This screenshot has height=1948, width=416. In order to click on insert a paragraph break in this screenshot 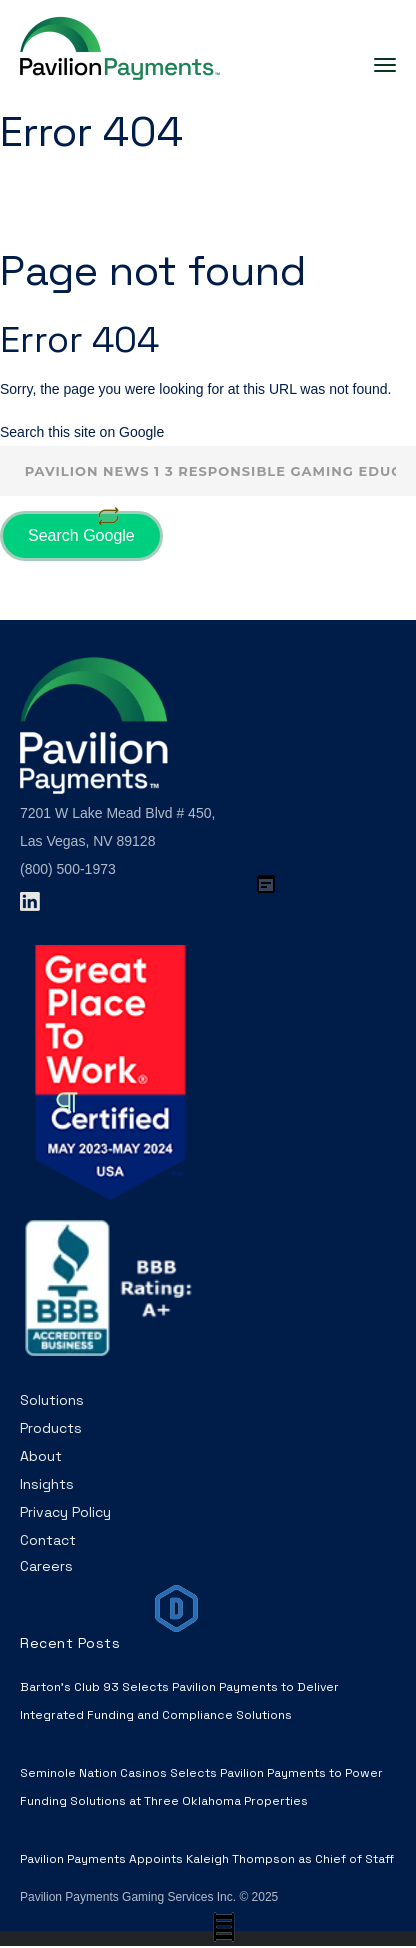, I will do `click(67, 1102)`.